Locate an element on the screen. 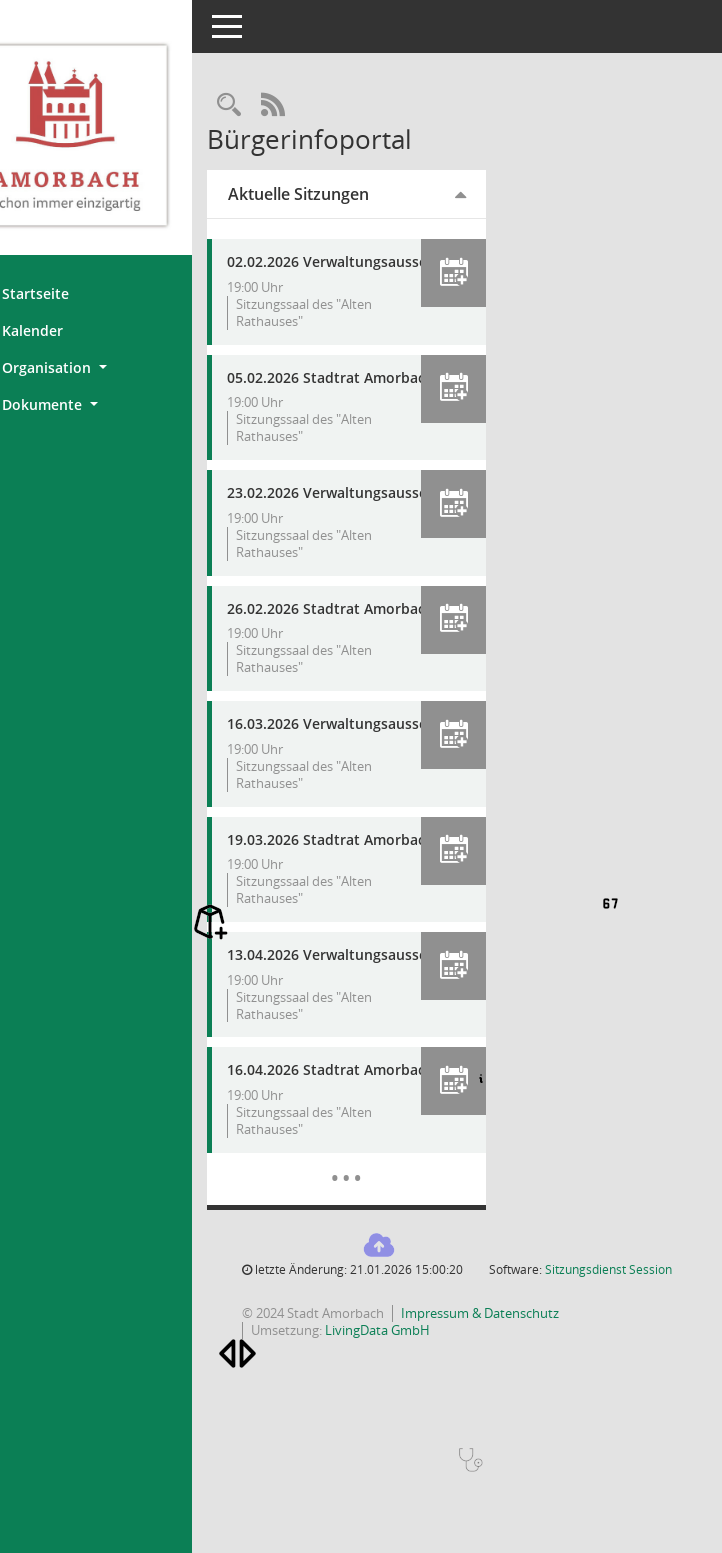  view more information about this item is located at coordinates (481, 1078).